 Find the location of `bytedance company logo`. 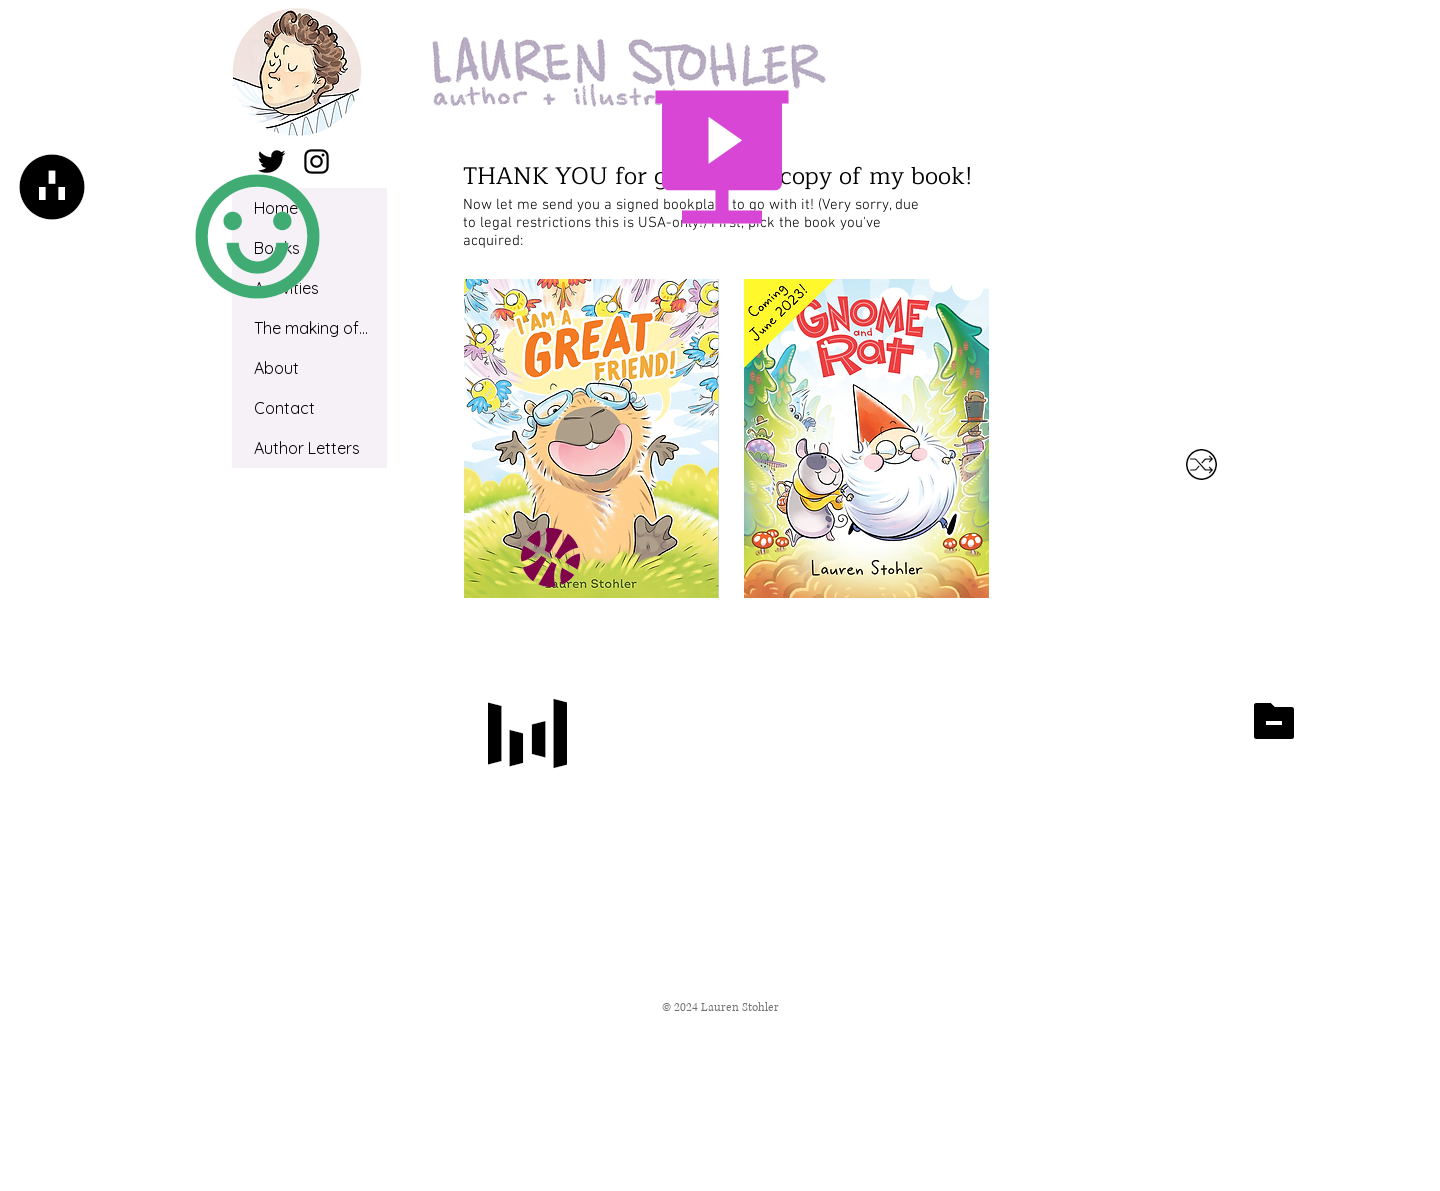

bytedance company logo is located at coordinates (527, 733).